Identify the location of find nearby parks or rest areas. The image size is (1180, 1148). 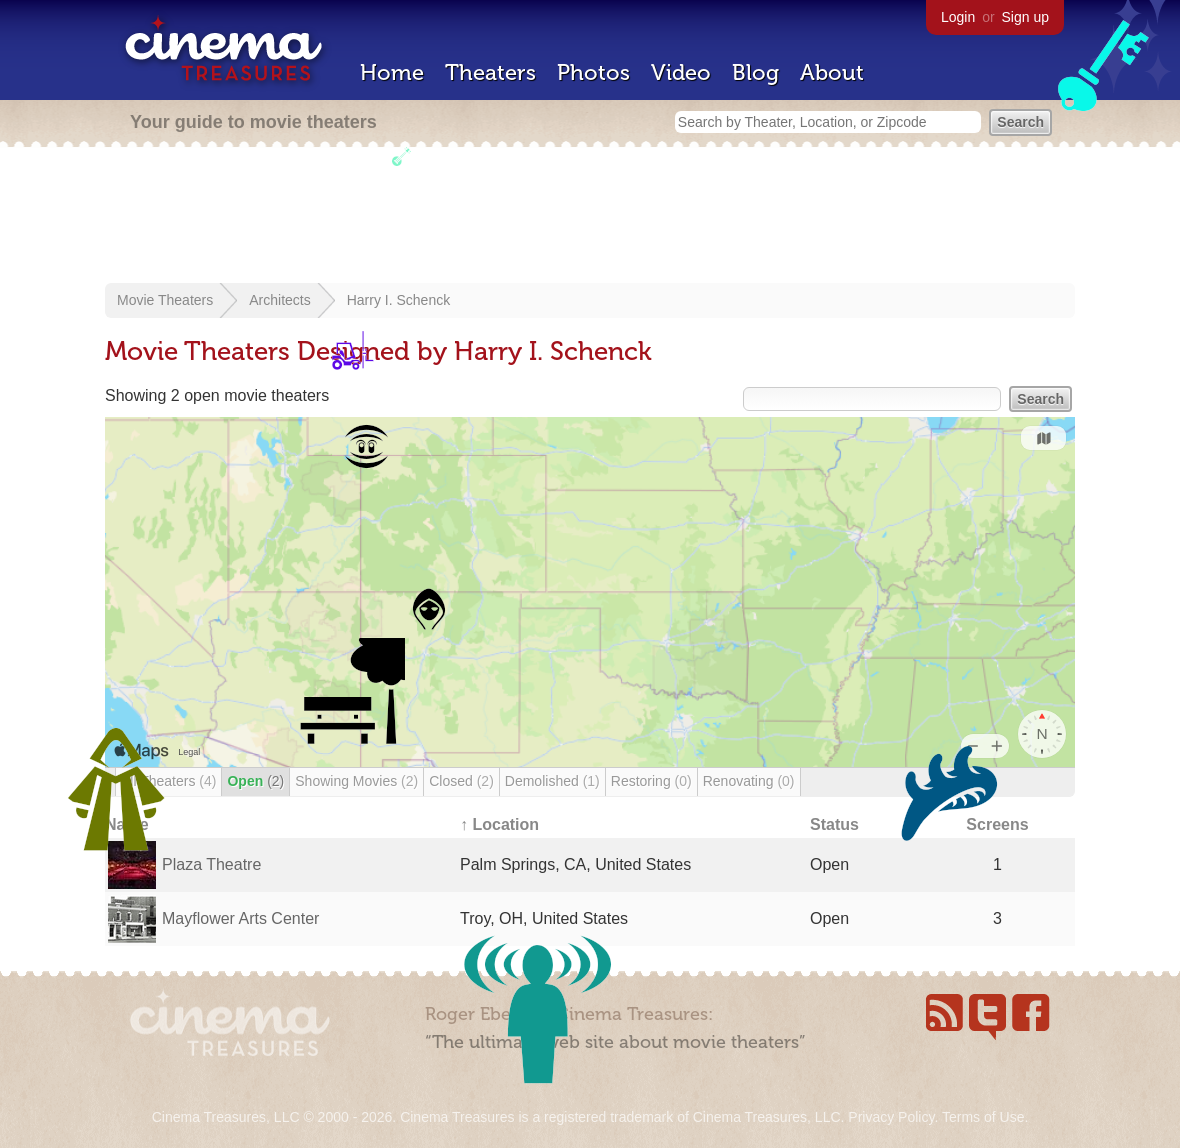
(352, 691).